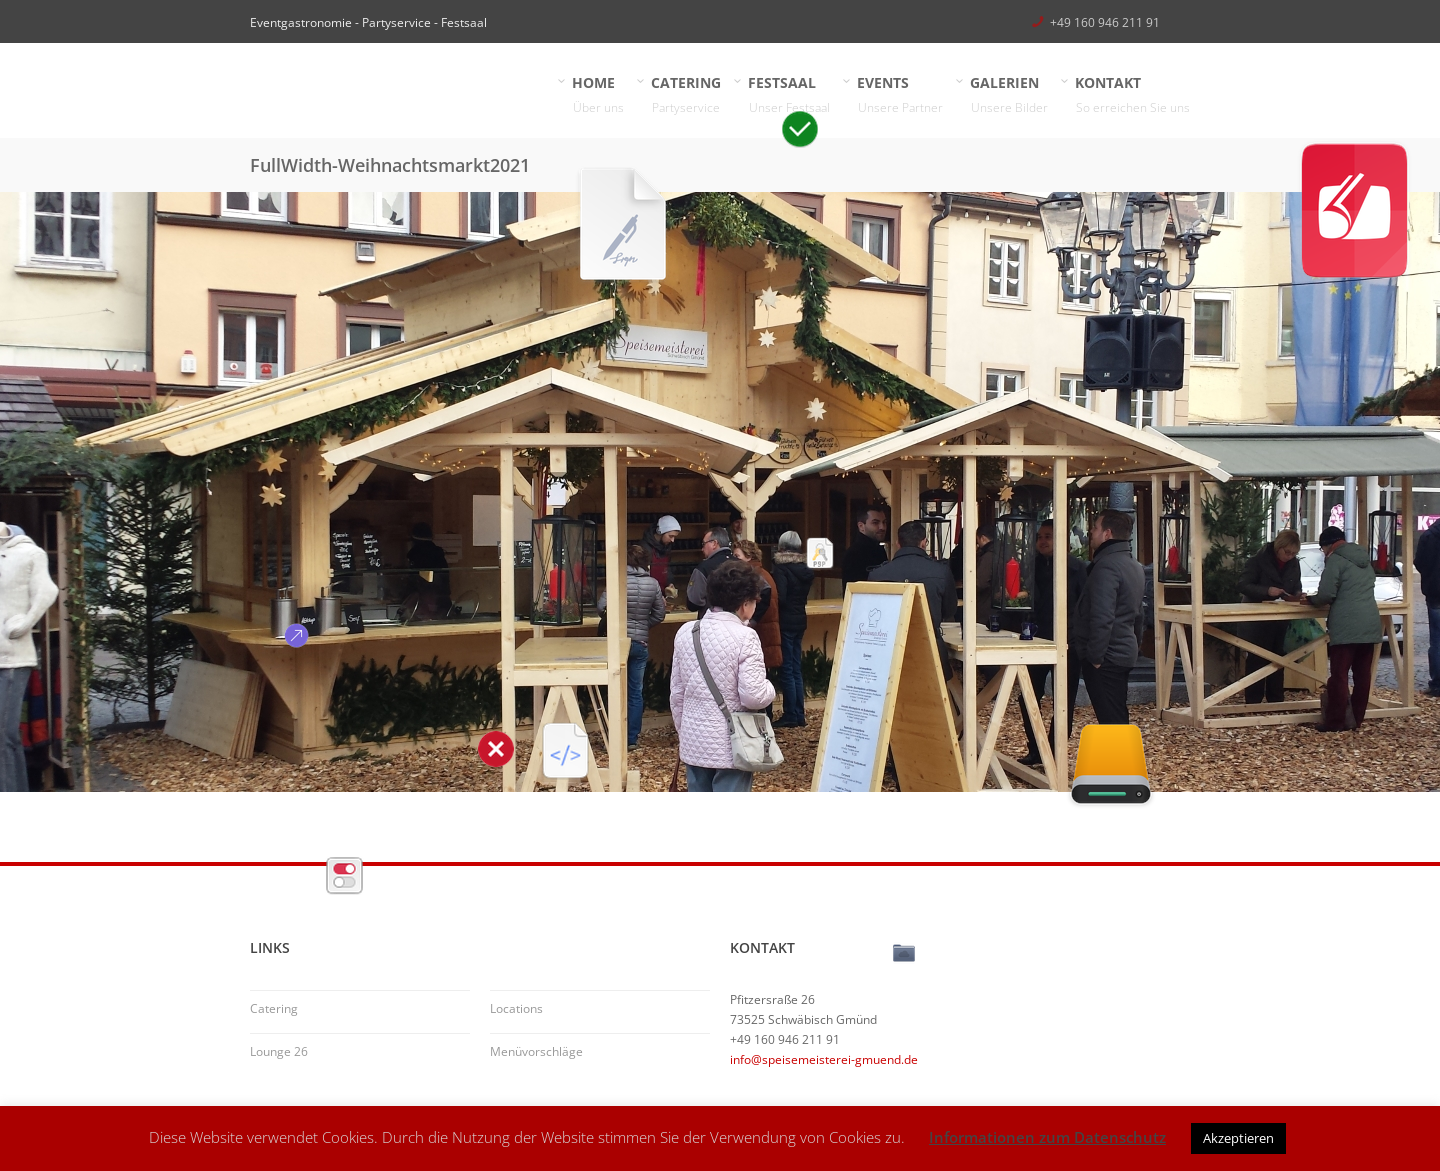  I want to click on pgp encryption key file, so click(820, 553).